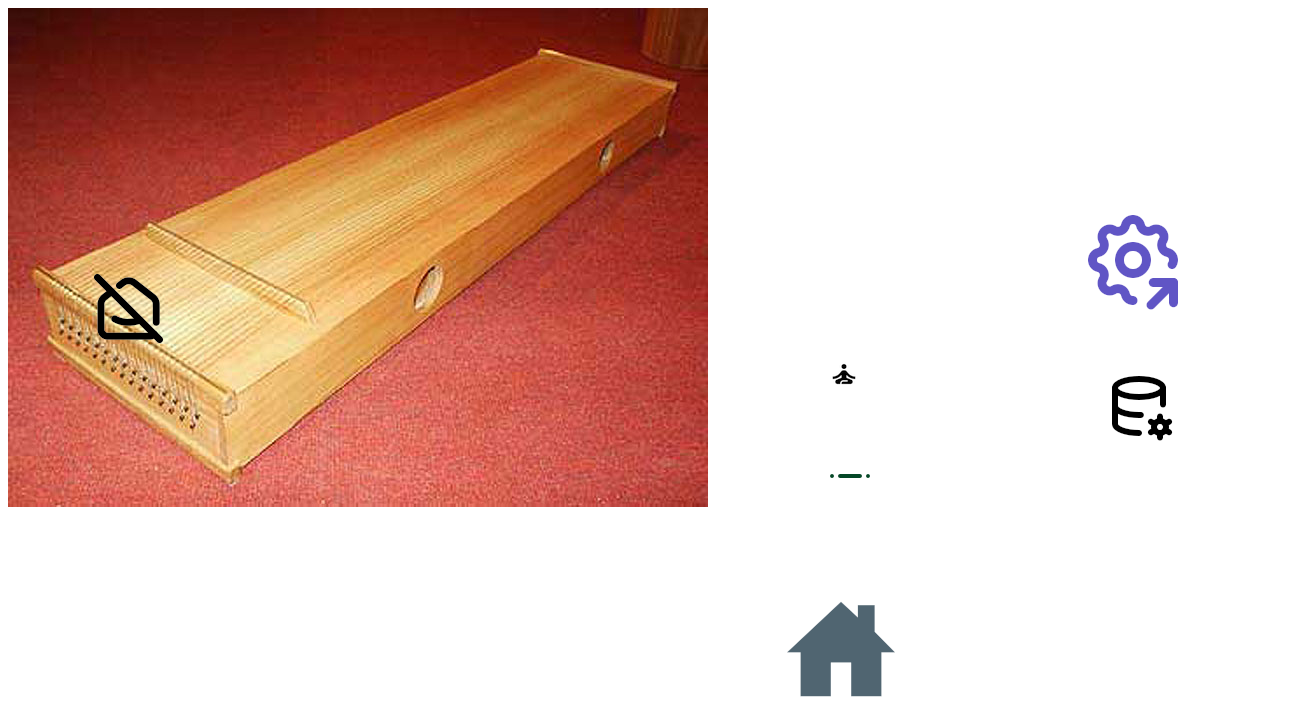 This screenshot has width=1314, height=720. I want to click on navigate to the home screen, so click(841, 649).